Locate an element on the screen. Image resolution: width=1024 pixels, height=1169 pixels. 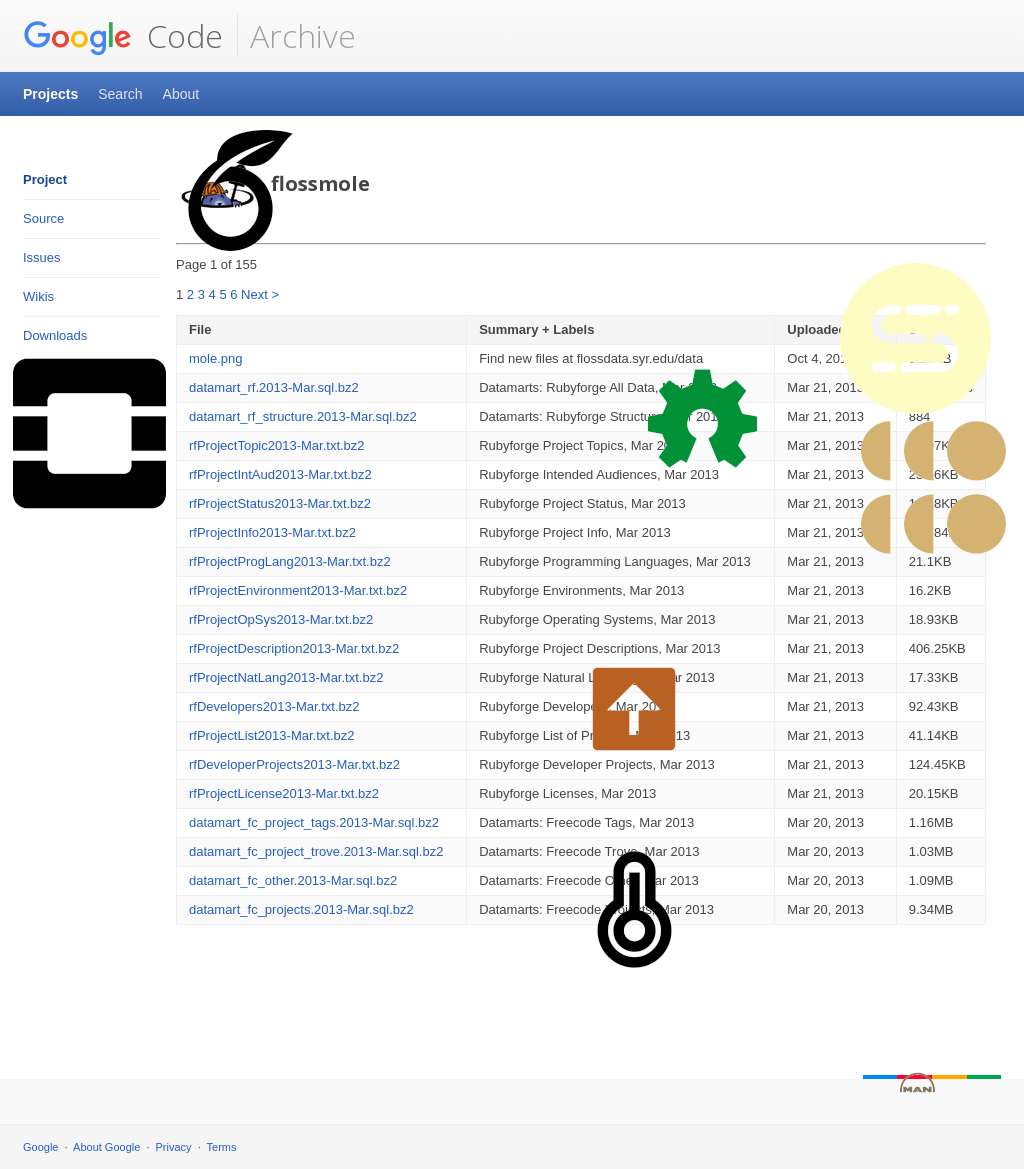
MAN truck and bus company logo is located at coordinates (917, 1082).